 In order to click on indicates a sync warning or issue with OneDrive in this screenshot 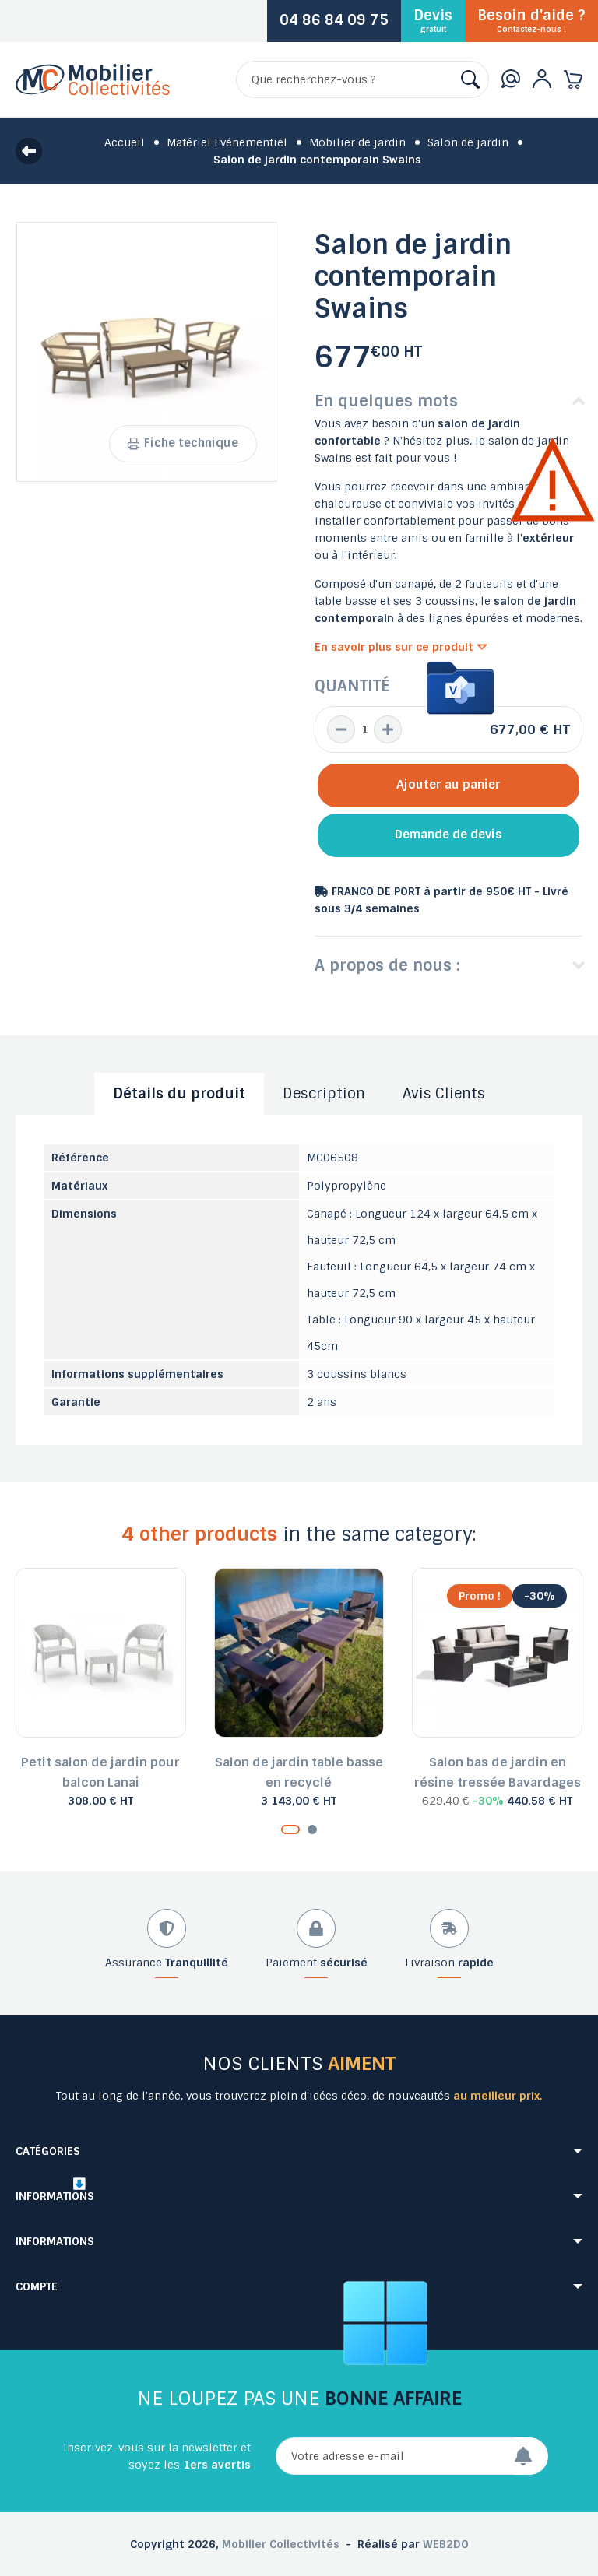, I will do `click(552, 479)`.